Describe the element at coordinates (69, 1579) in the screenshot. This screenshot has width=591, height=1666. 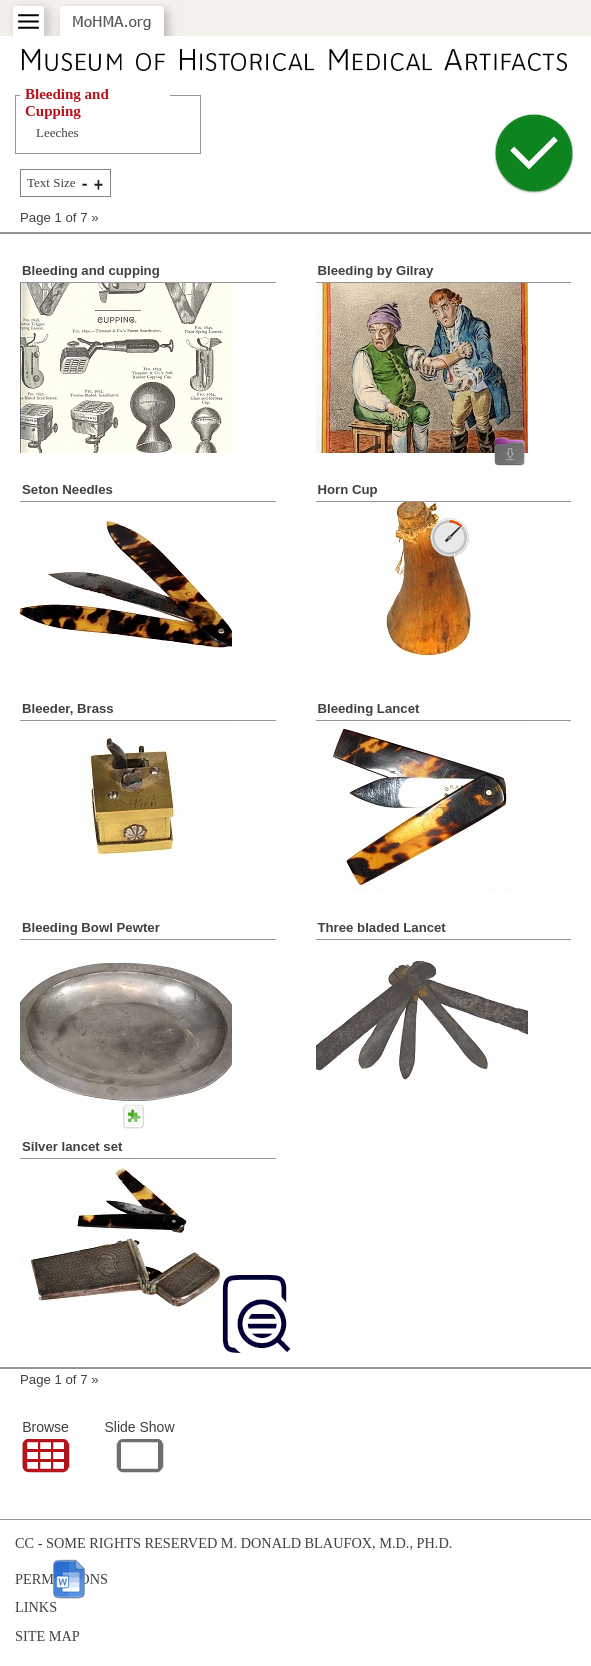
I see `open a Microsoft Word document` at that location.